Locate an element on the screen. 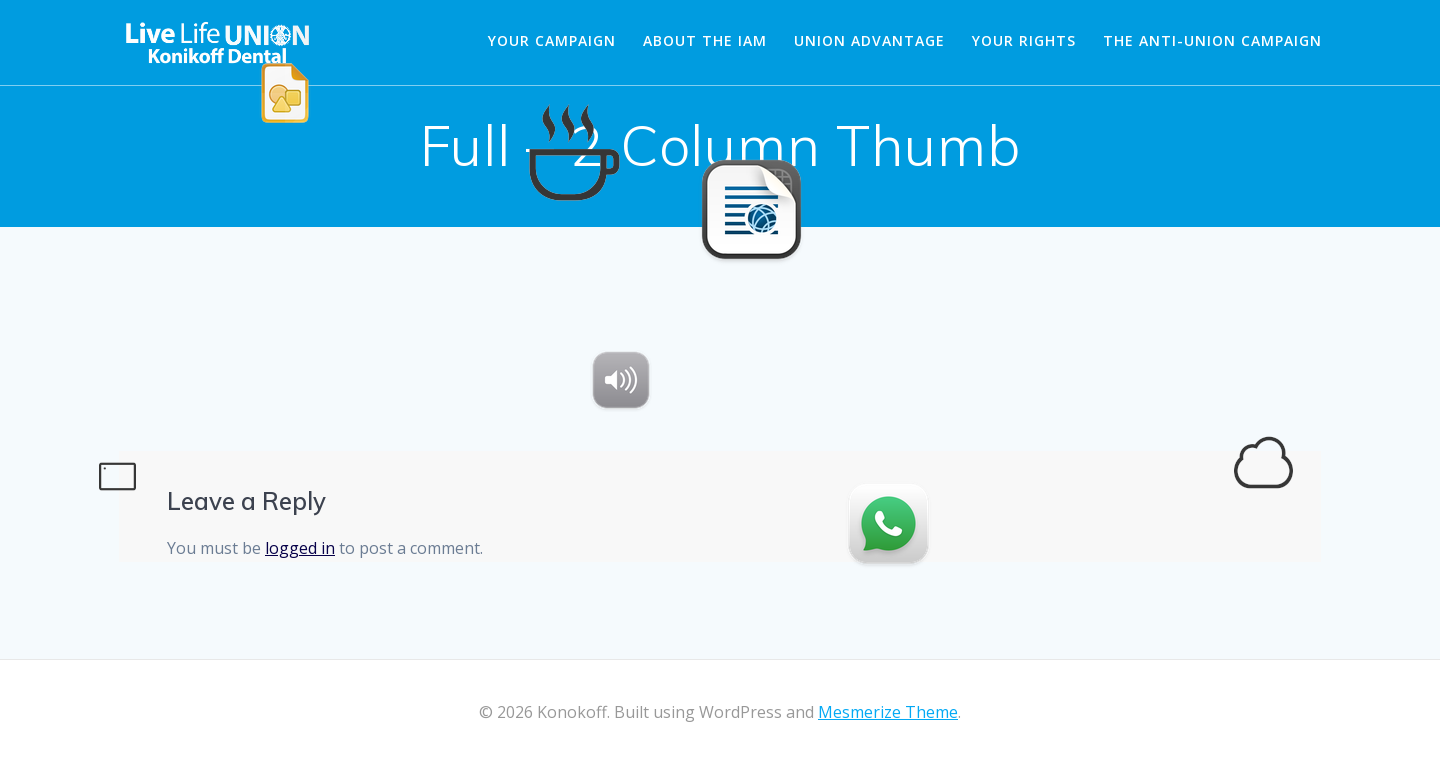 Image resolution: width=1440 pixels, height=763 pixels. access internet or cloud-based applications is located at coordinates (1263, 462).